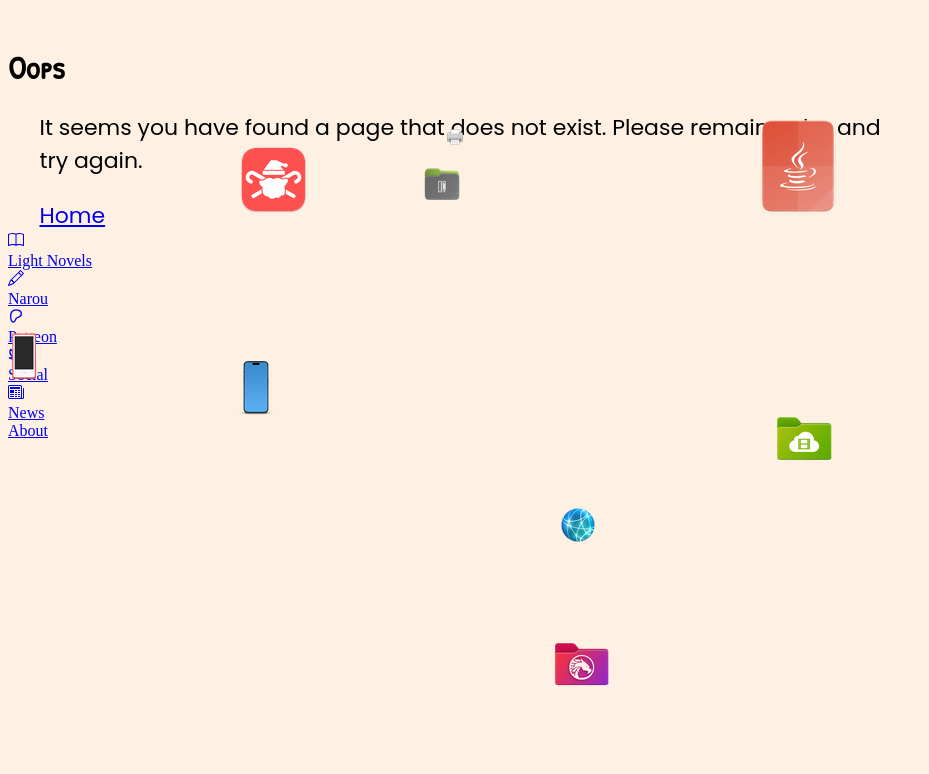 The height and width of the screenshot is (774, 929). I want to click on iPhone 15 Pro device icon, so click(256, 388).